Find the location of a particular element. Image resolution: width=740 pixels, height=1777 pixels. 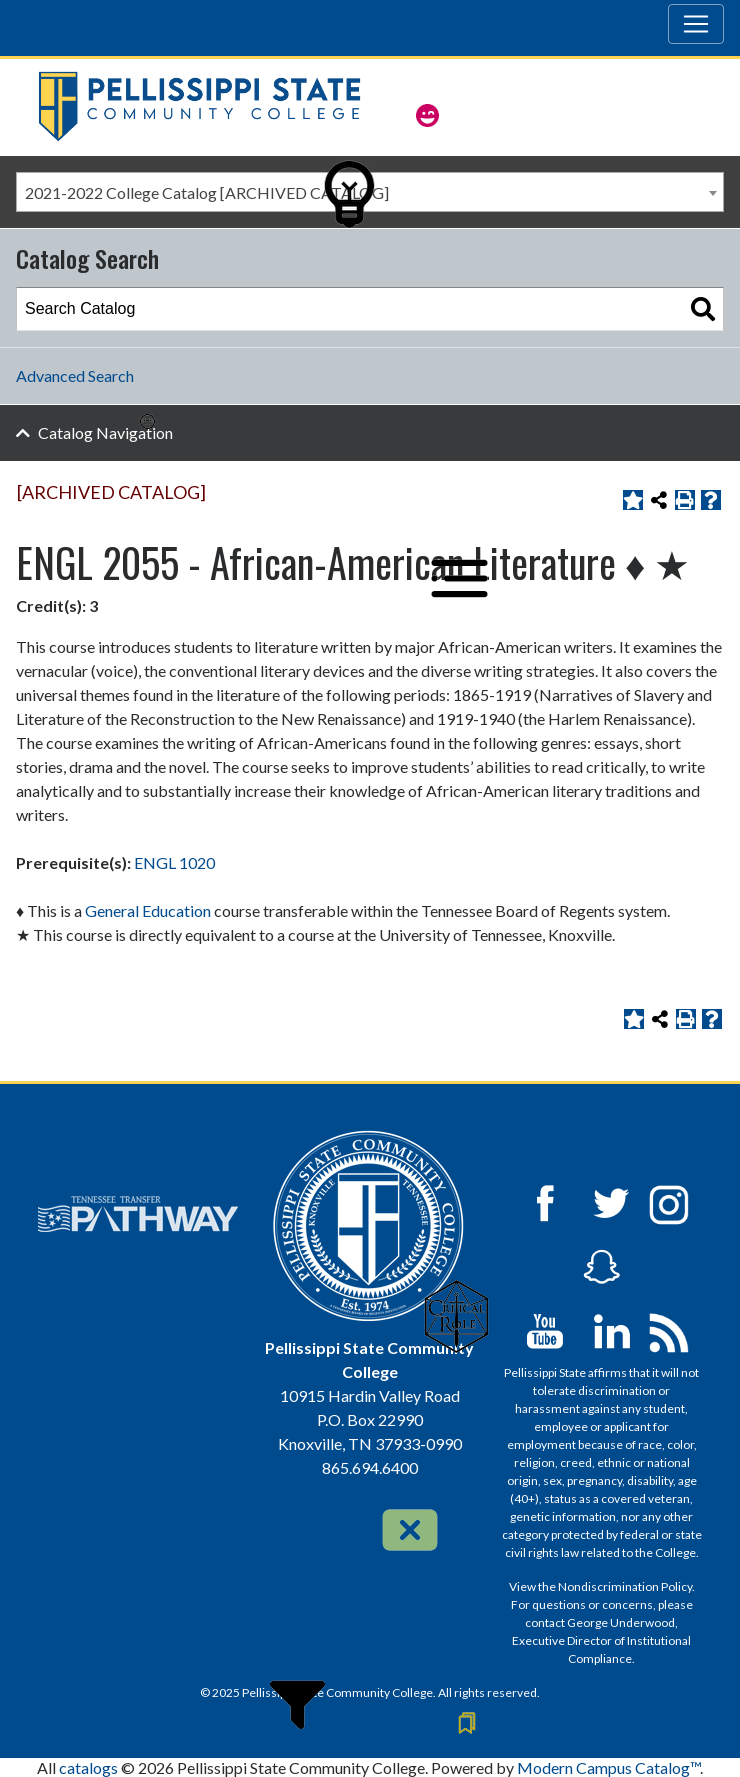

view your bookmarked items is located at coordinates (467, 1723).